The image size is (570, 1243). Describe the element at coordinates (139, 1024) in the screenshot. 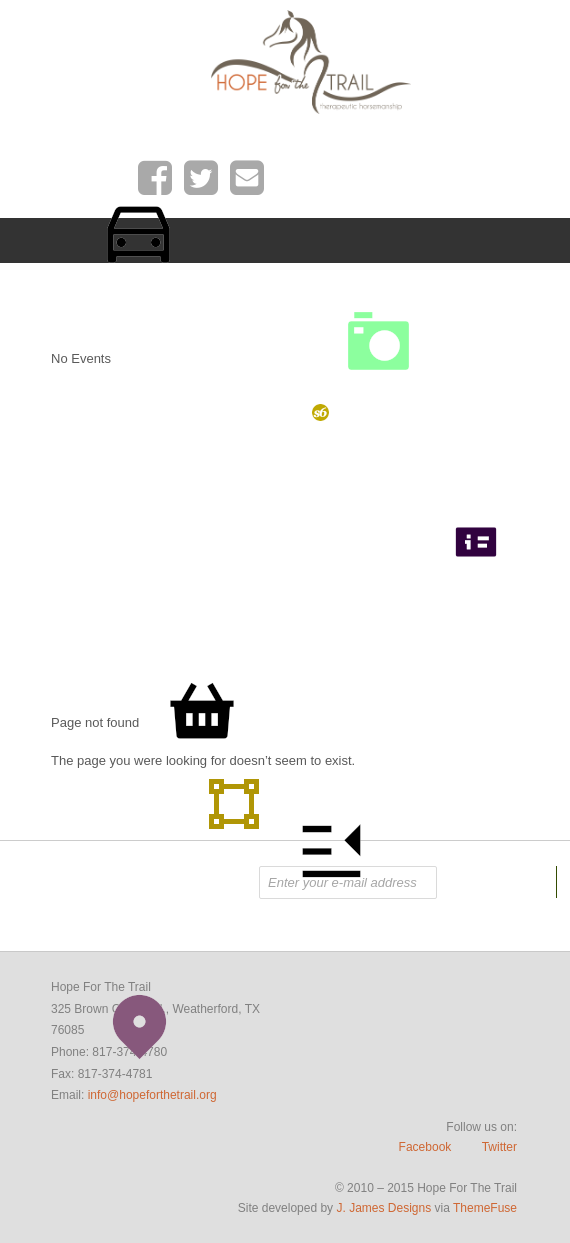

I see `view location on map` at that location.